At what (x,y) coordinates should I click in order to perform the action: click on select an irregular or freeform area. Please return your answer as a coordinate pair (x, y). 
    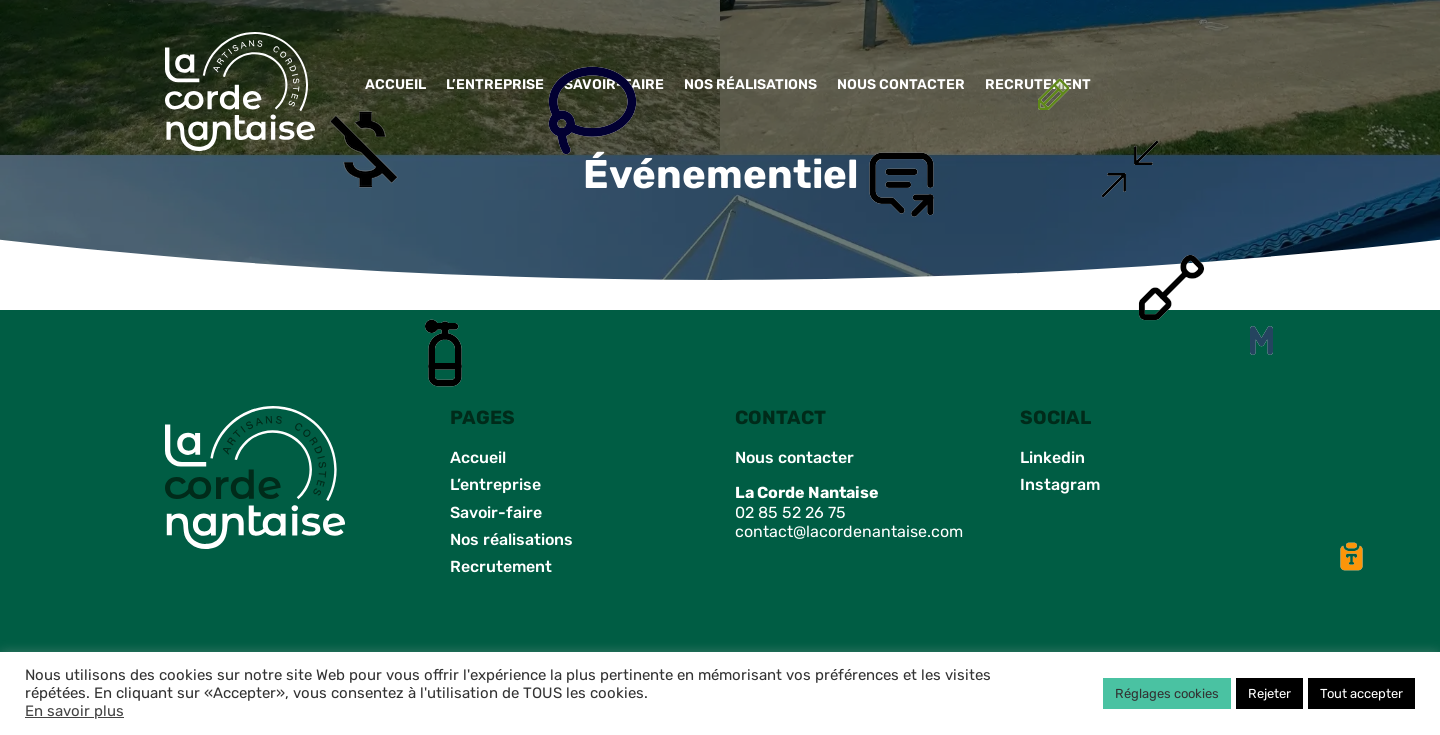
    Looking at the image, I should click on (592, 110).